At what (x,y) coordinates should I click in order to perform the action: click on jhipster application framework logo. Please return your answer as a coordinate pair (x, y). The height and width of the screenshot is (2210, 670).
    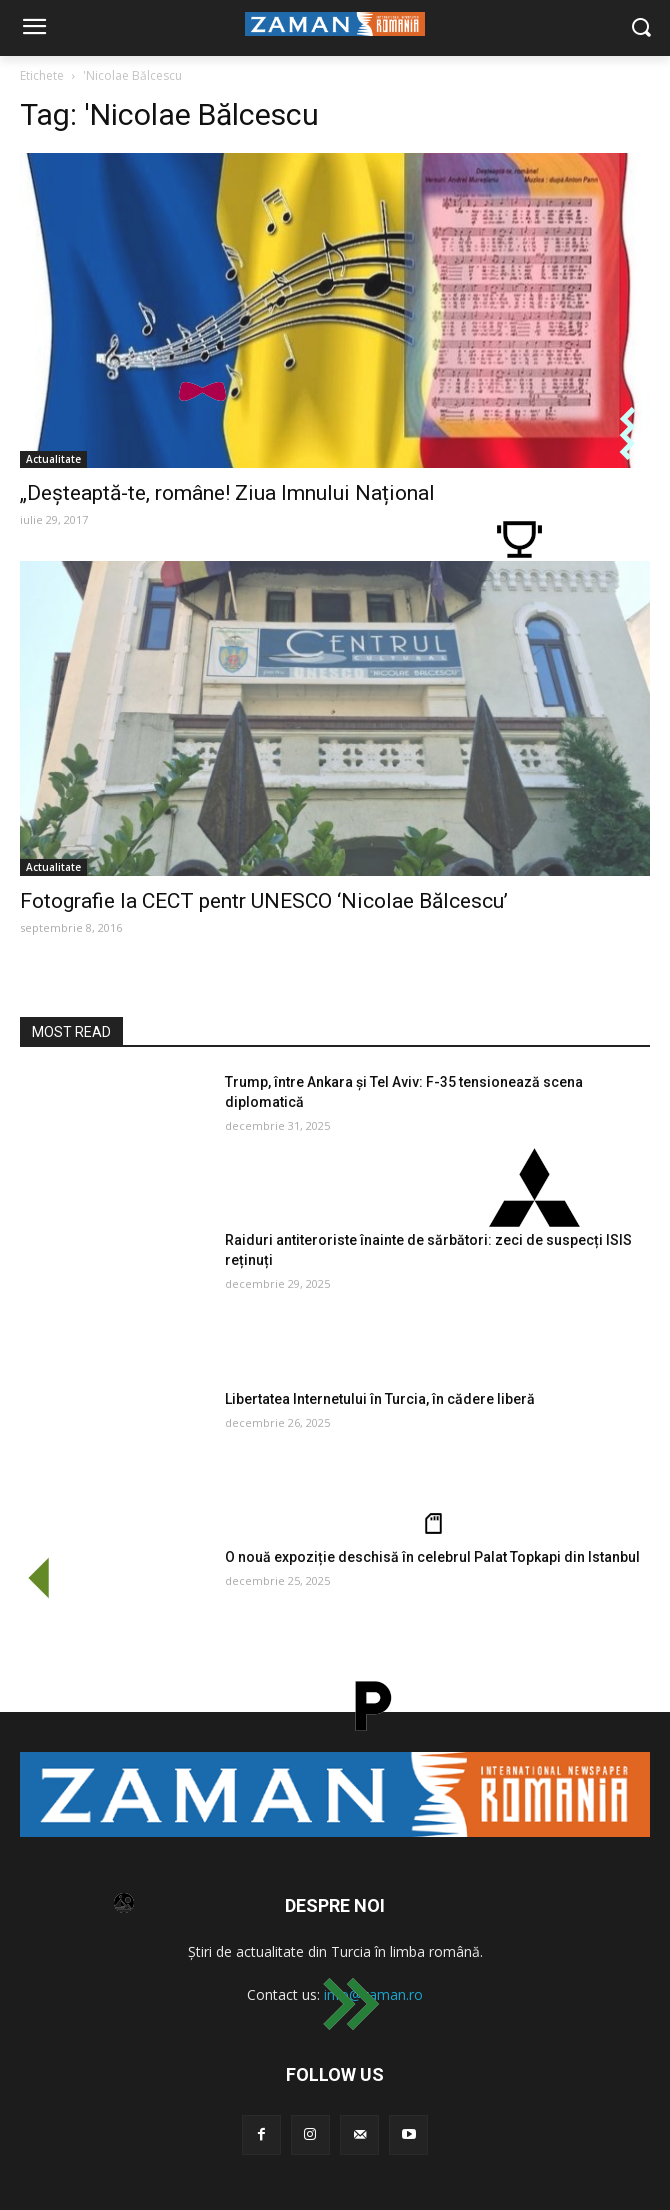
    Looking at the image, I should click on (202, 391).